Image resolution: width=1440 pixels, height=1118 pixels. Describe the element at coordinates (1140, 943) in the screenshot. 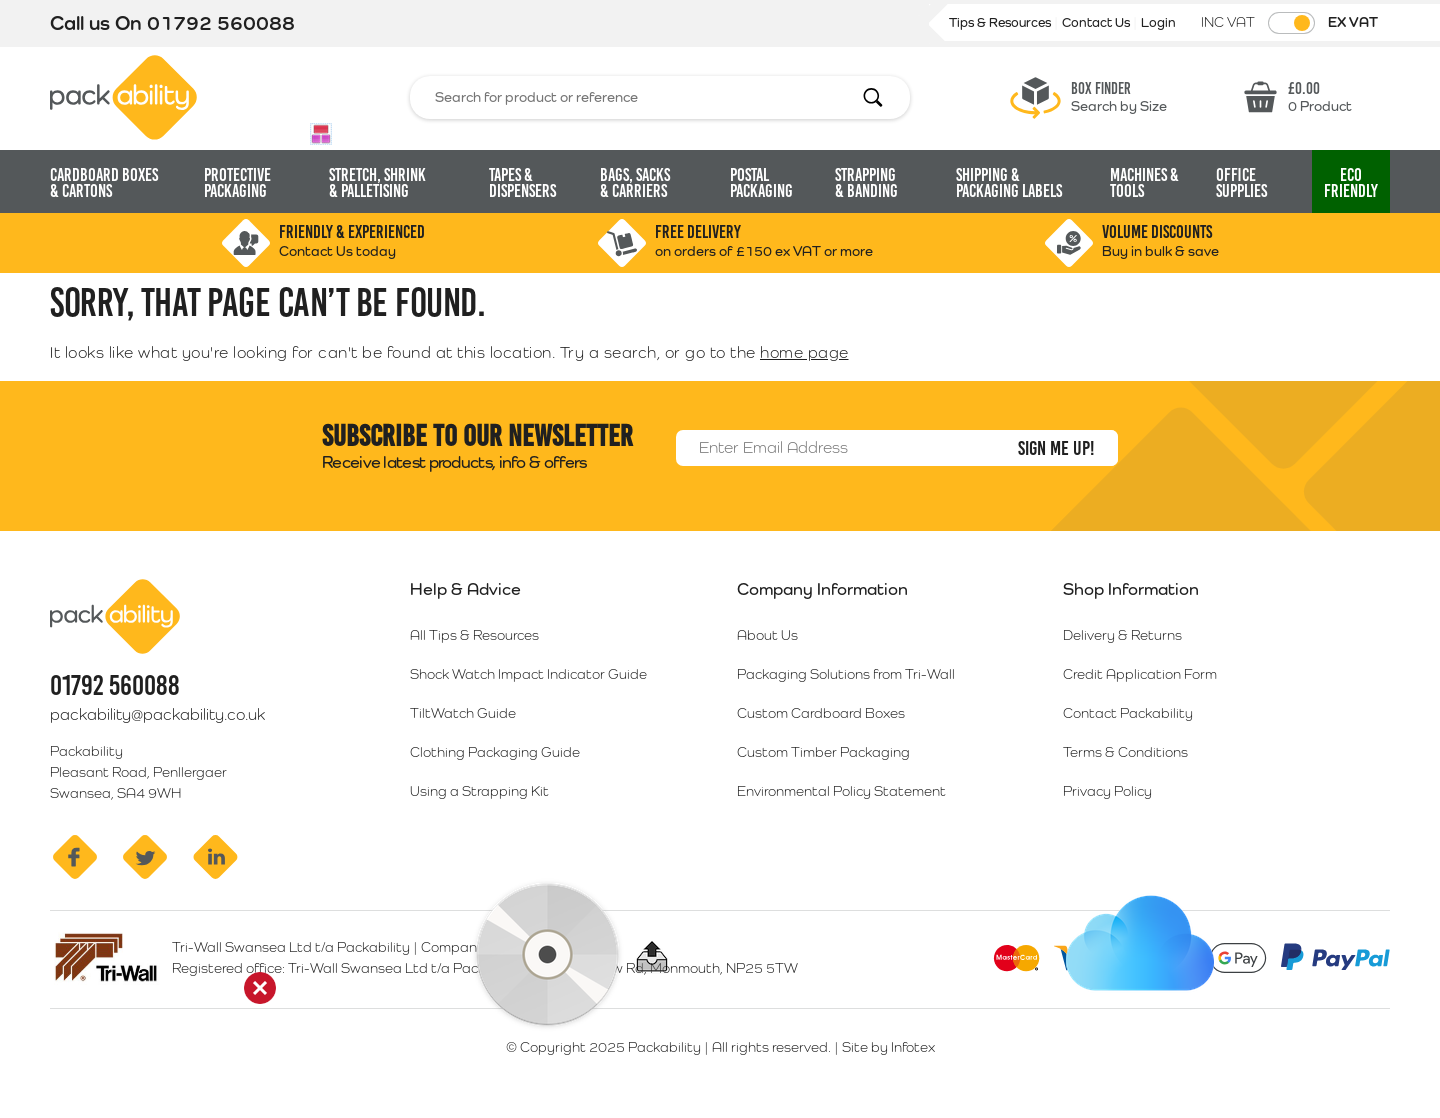

I see `access iCloud Drive cloud storage` at that location.